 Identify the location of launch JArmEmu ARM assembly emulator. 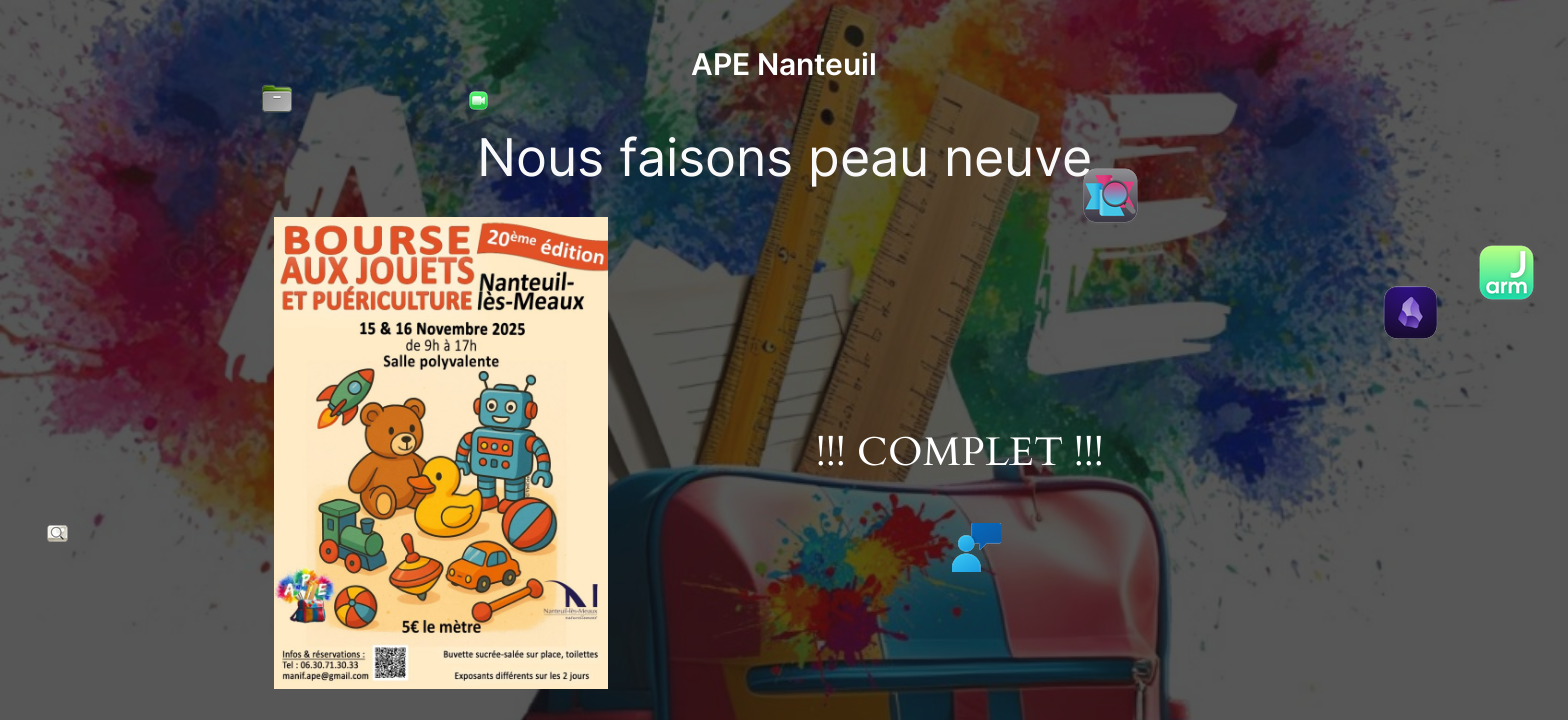
(1506, 272).